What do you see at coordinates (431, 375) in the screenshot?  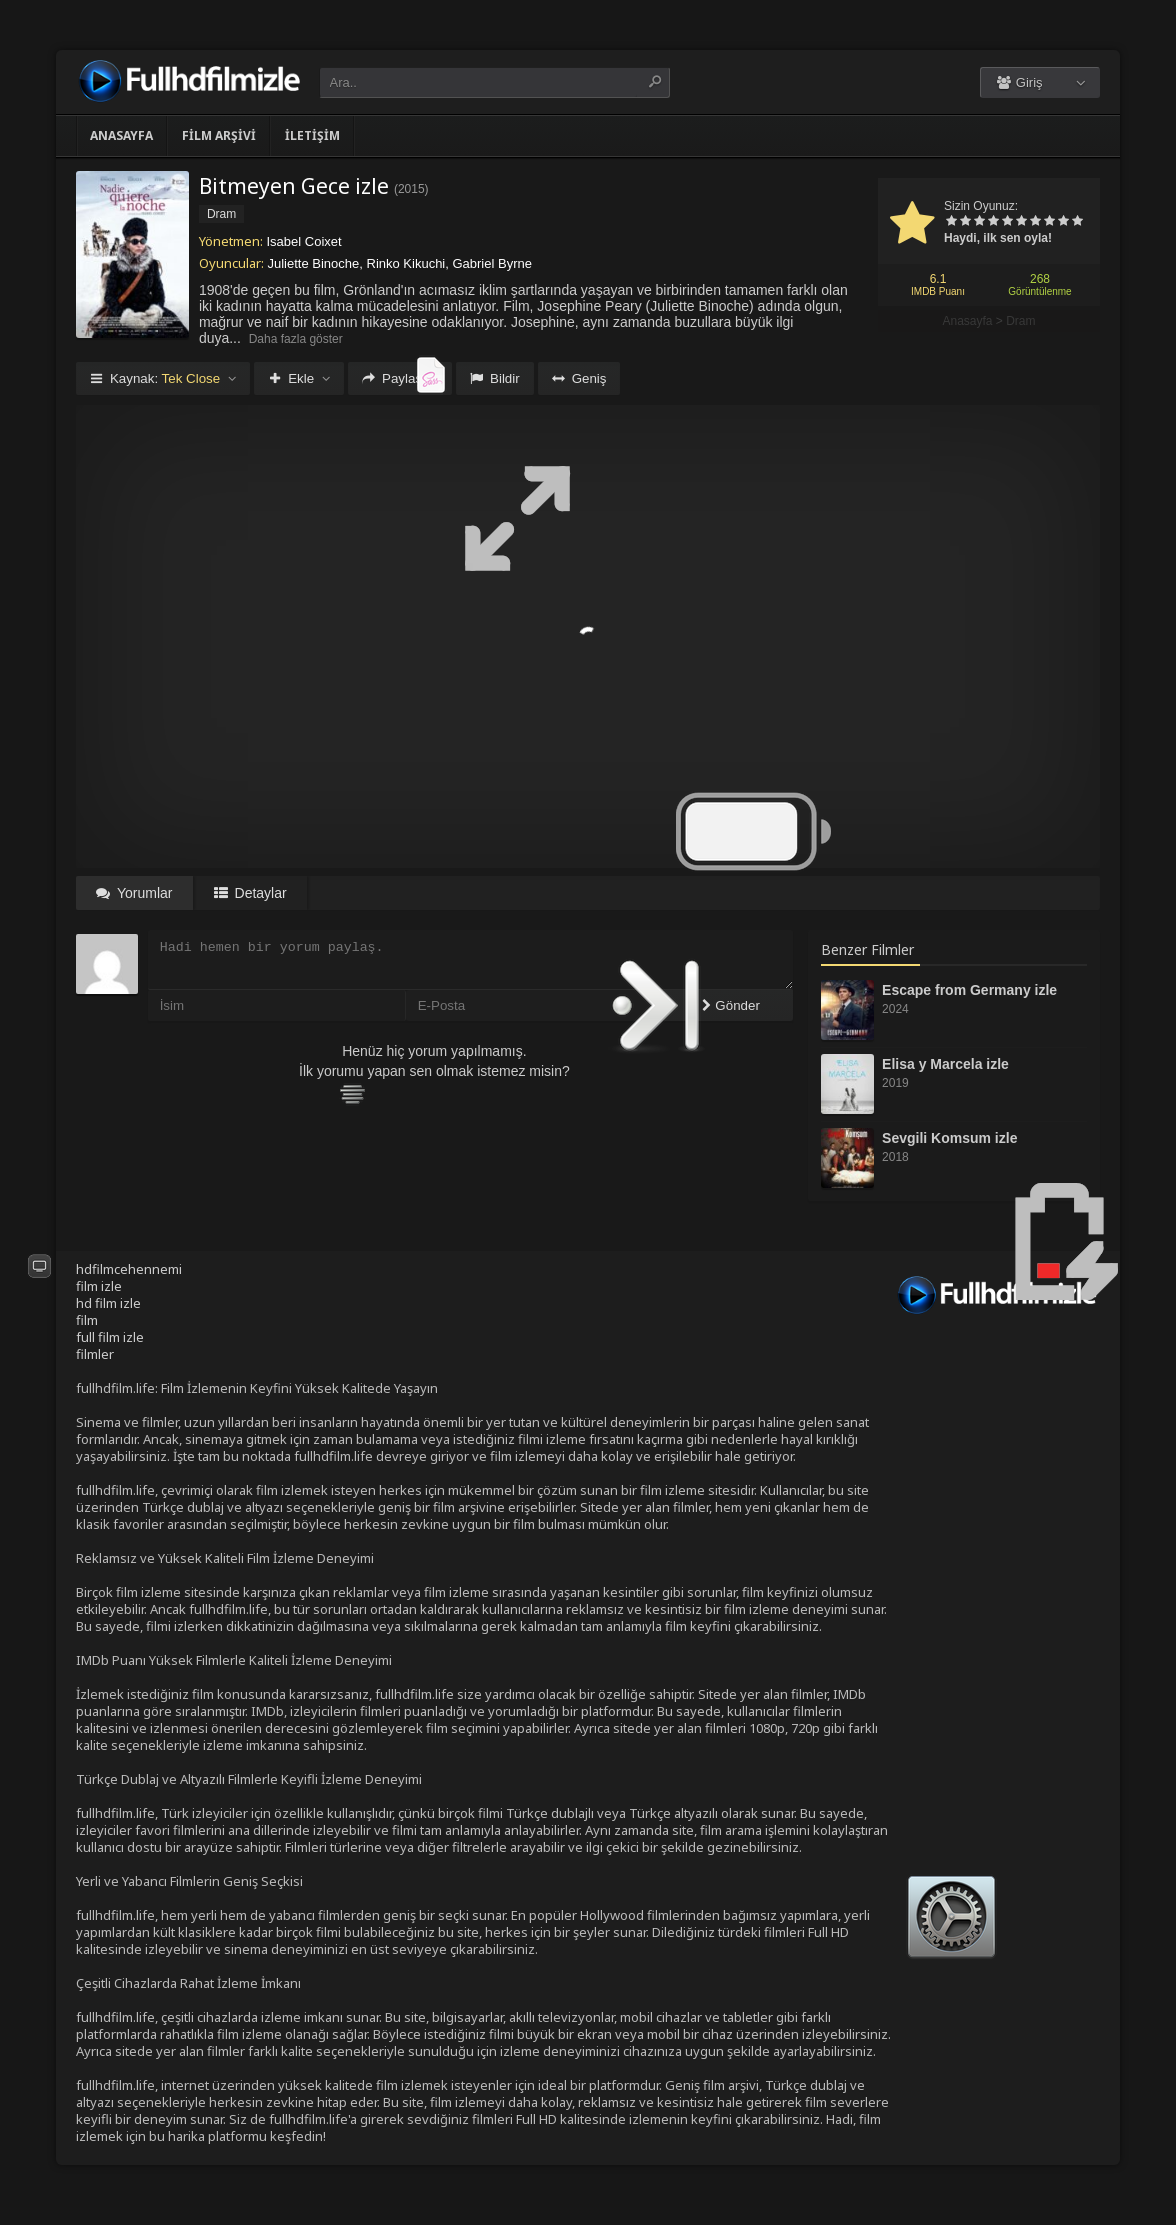 I see `indicates a sass stylesheet file` at bounding box center [431, 375].